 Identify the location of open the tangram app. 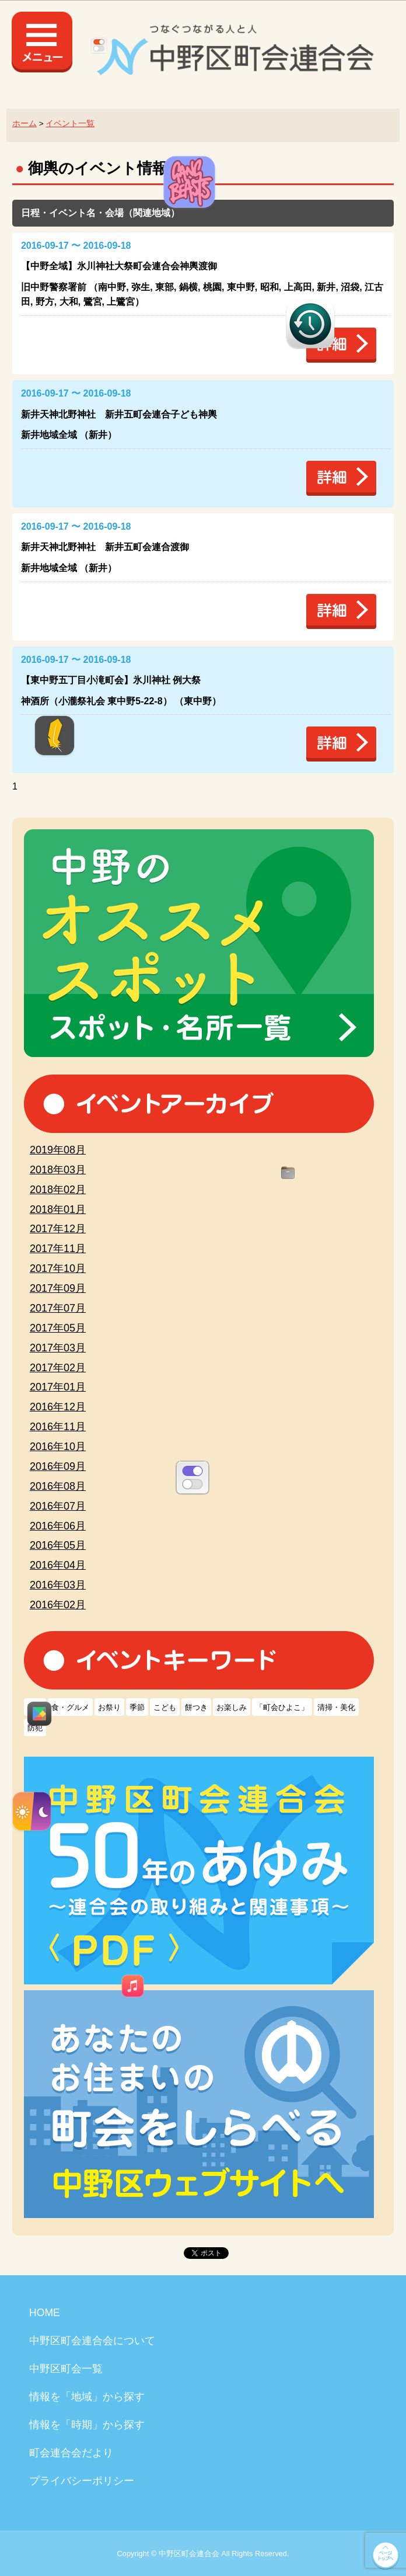
(39, 1713).